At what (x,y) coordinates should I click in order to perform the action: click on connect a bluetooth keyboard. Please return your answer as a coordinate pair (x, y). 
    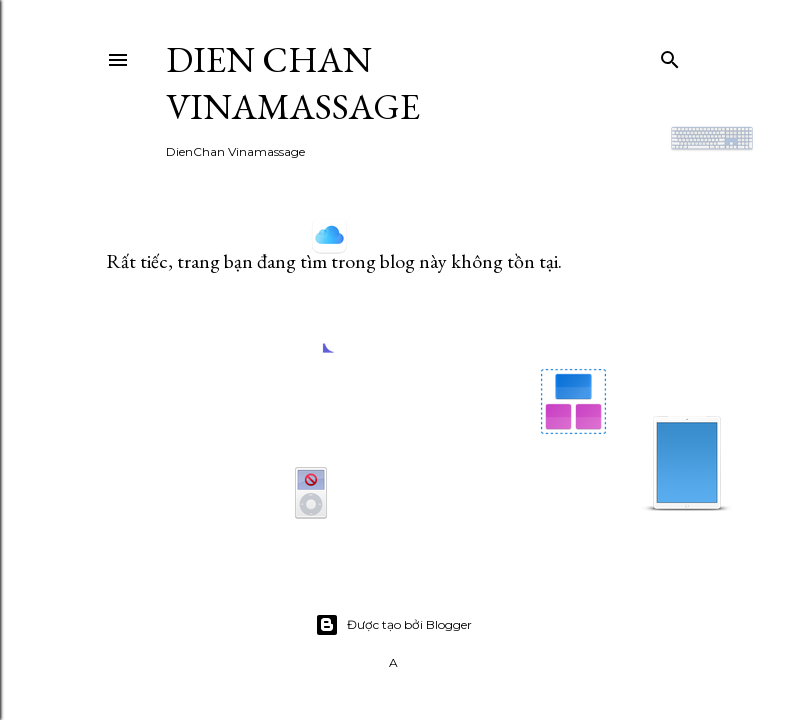
    Looking at the image, I should click on (712, 138).